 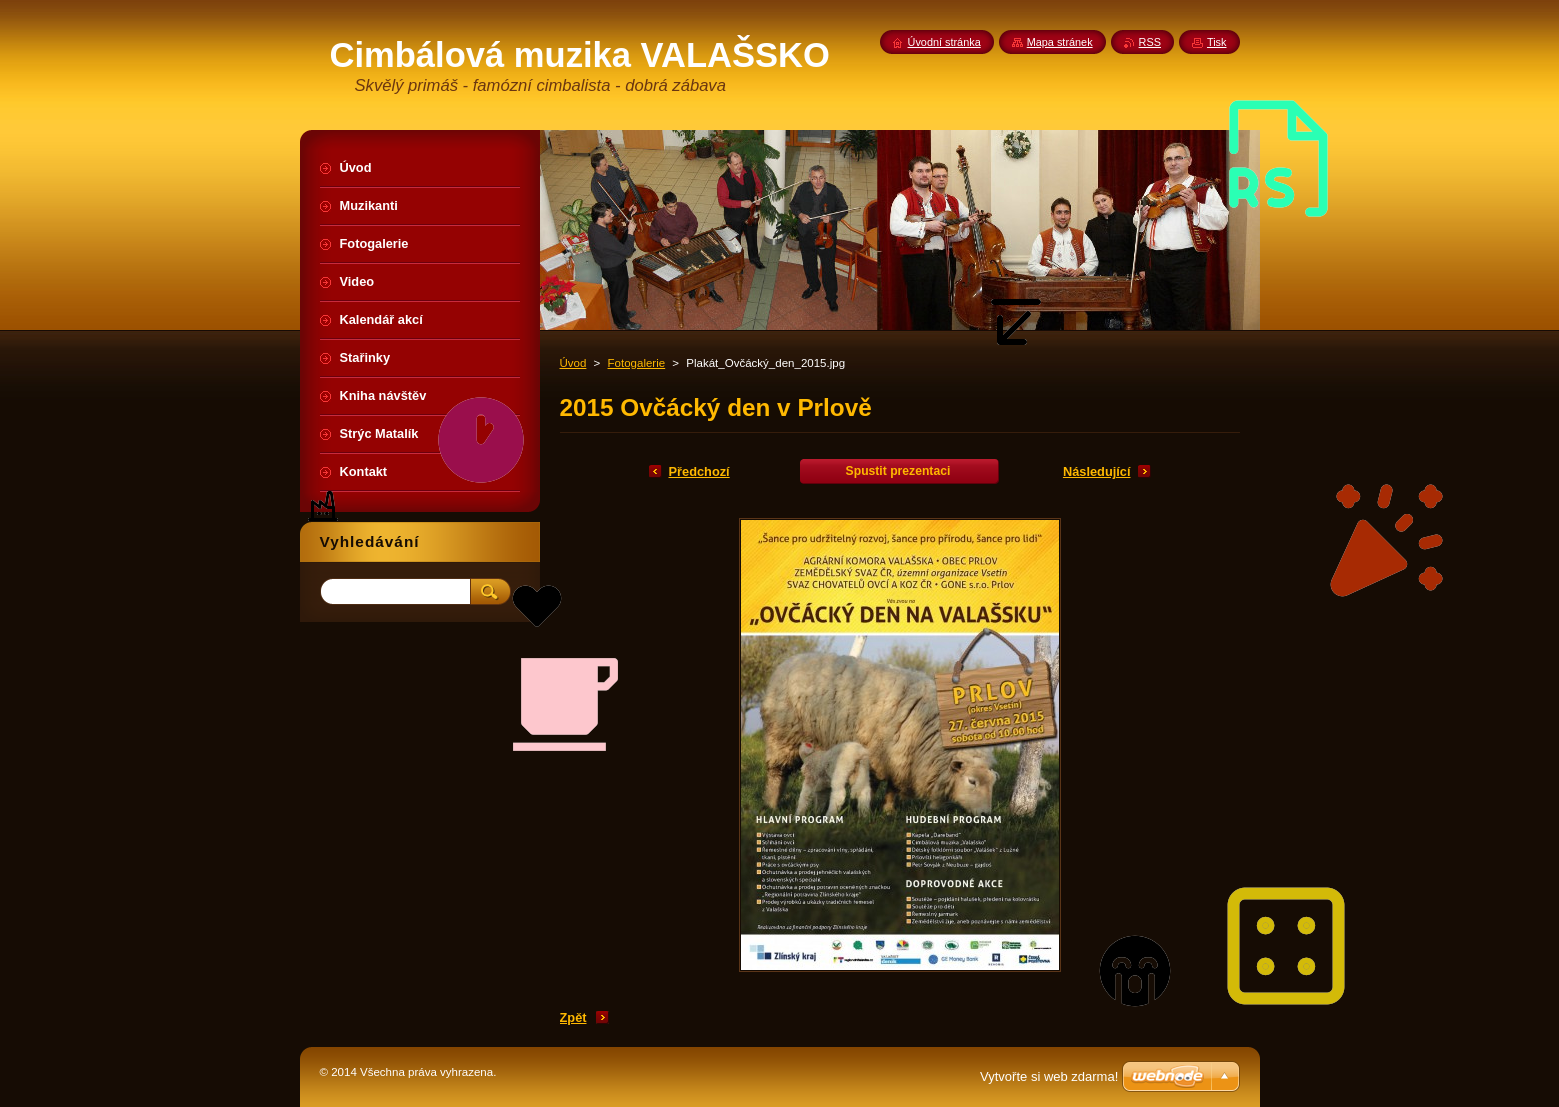 What do you see at coordinates (537, 605) in the screenshot?
I see `add to favorites` at bounding box center [537, 605].